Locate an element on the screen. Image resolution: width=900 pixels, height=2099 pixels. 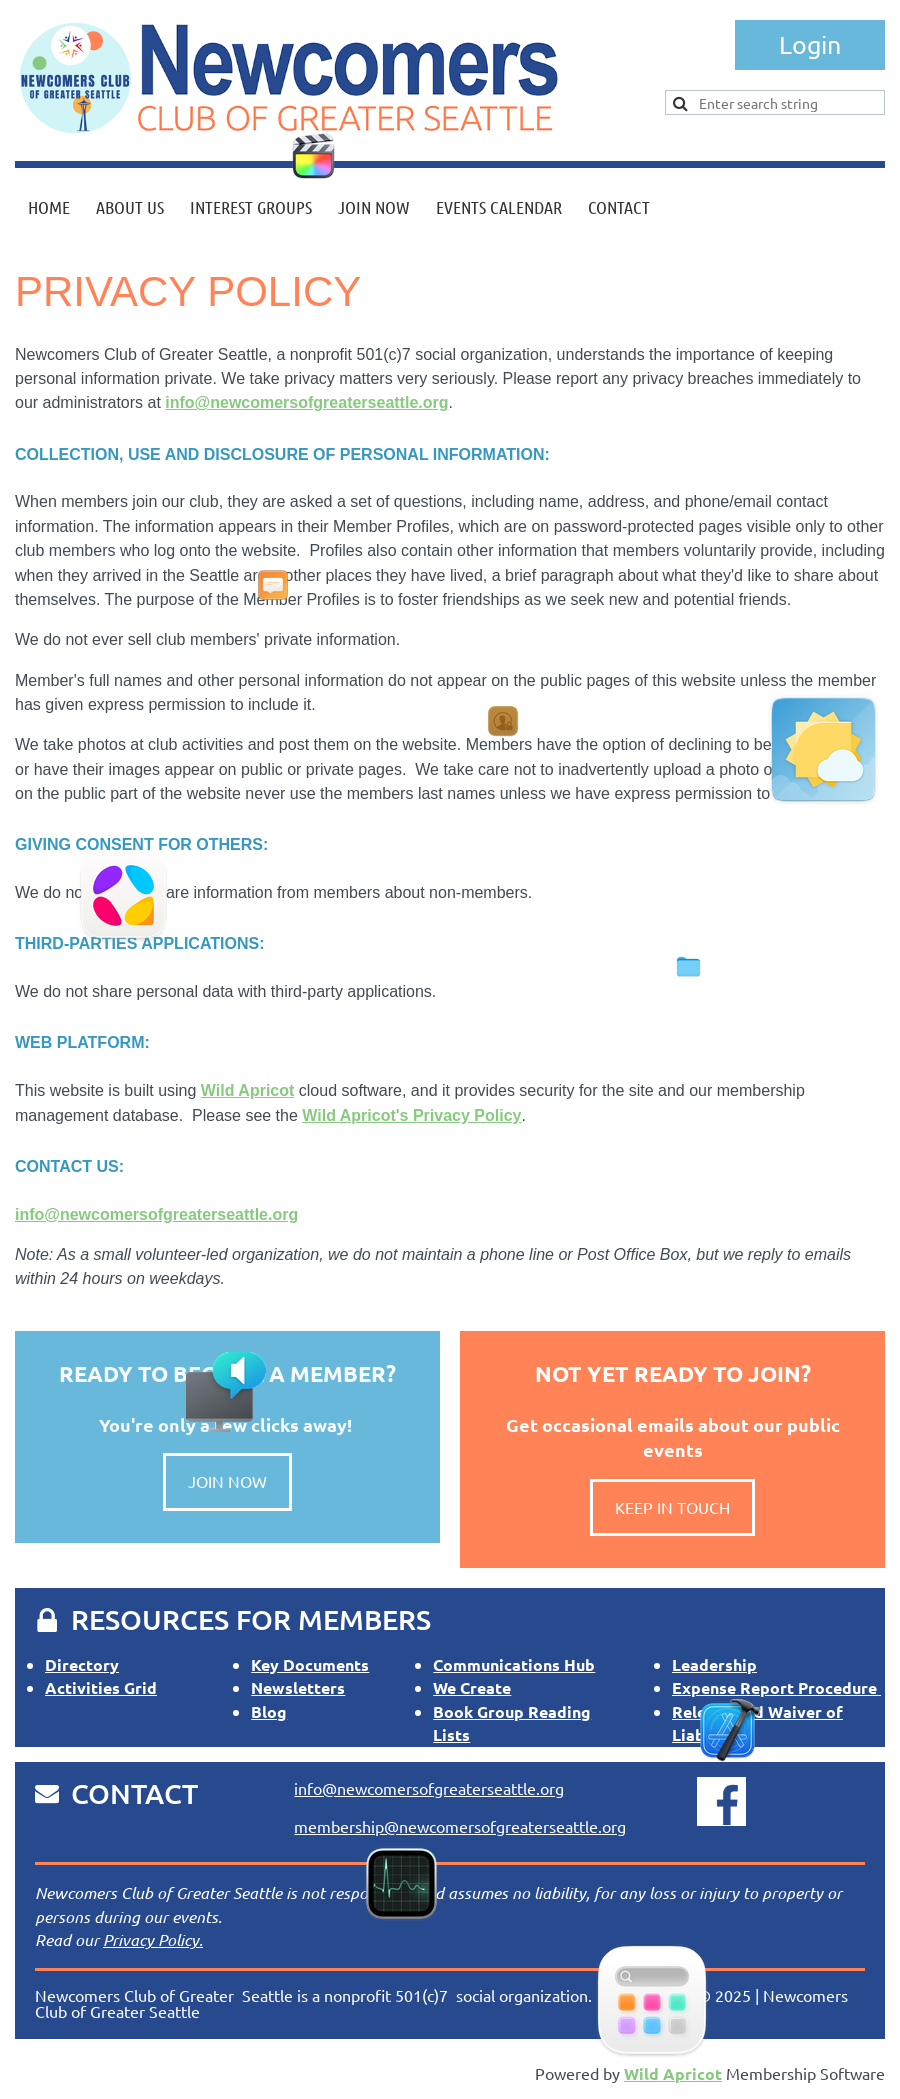
open AppFlowy app is located at coordinates (123, 895).